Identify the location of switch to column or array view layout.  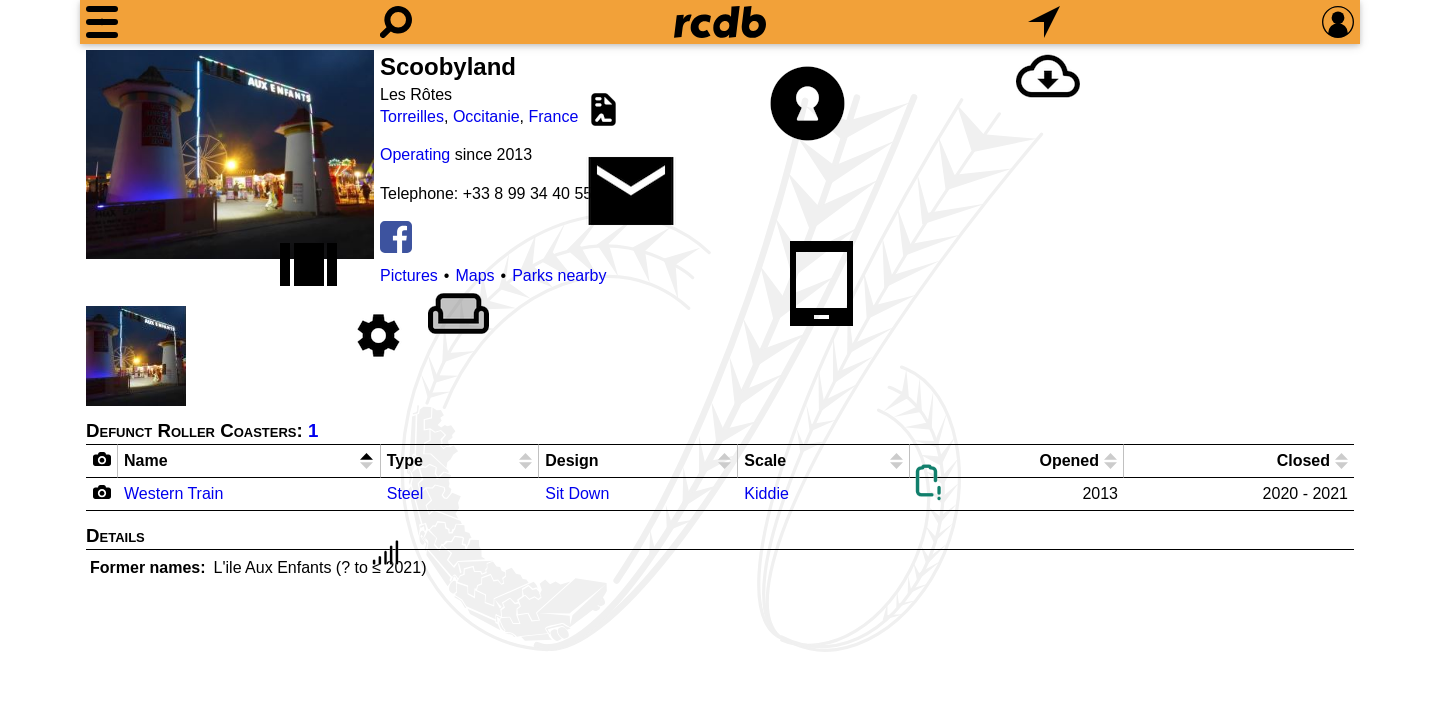
(307, 266).